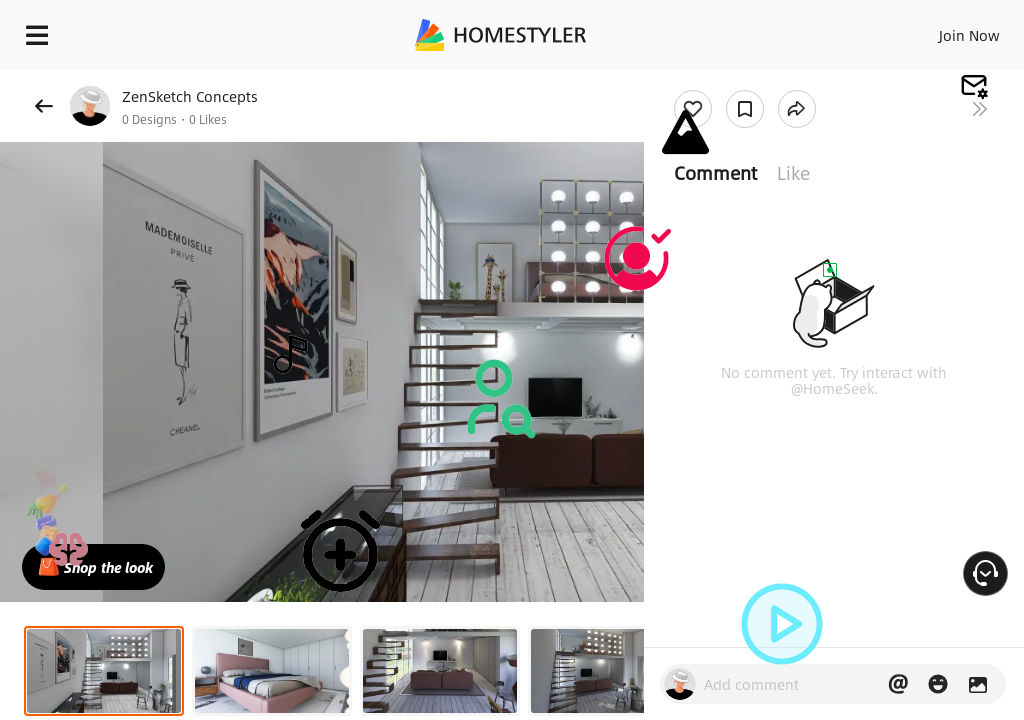  I want to click on search for a user or contact, so click(494, 397).